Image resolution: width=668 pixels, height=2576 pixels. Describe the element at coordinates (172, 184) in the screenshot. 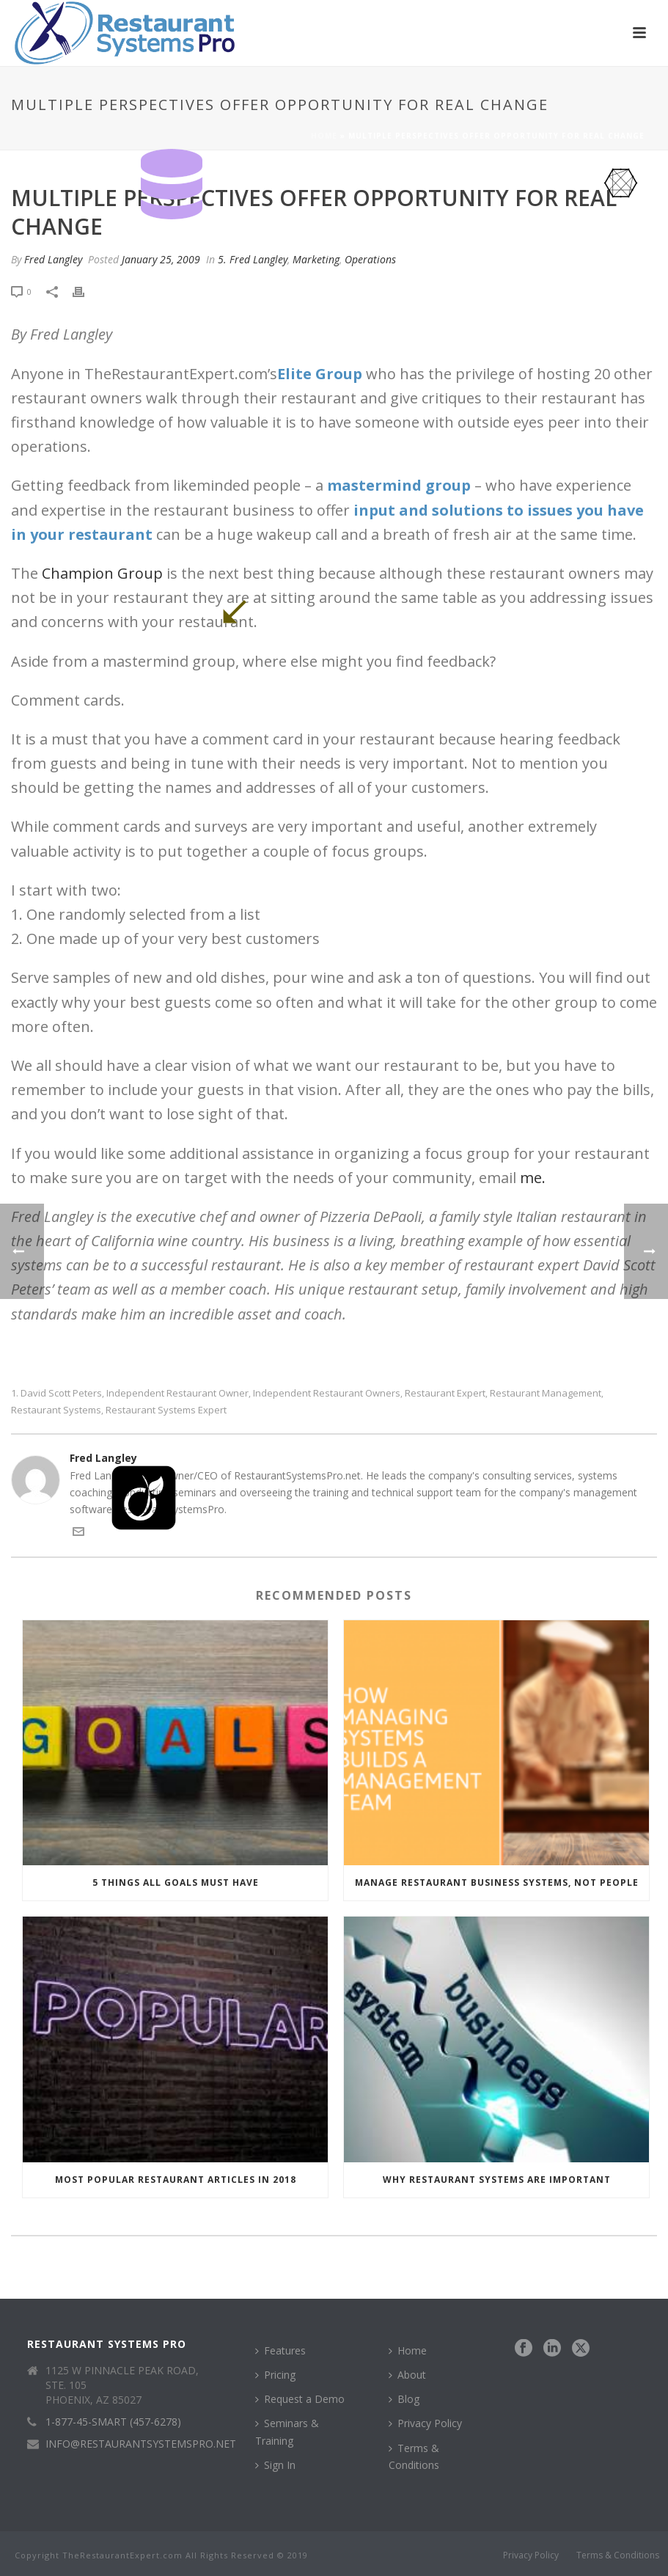

I see `access database storage` at that location.